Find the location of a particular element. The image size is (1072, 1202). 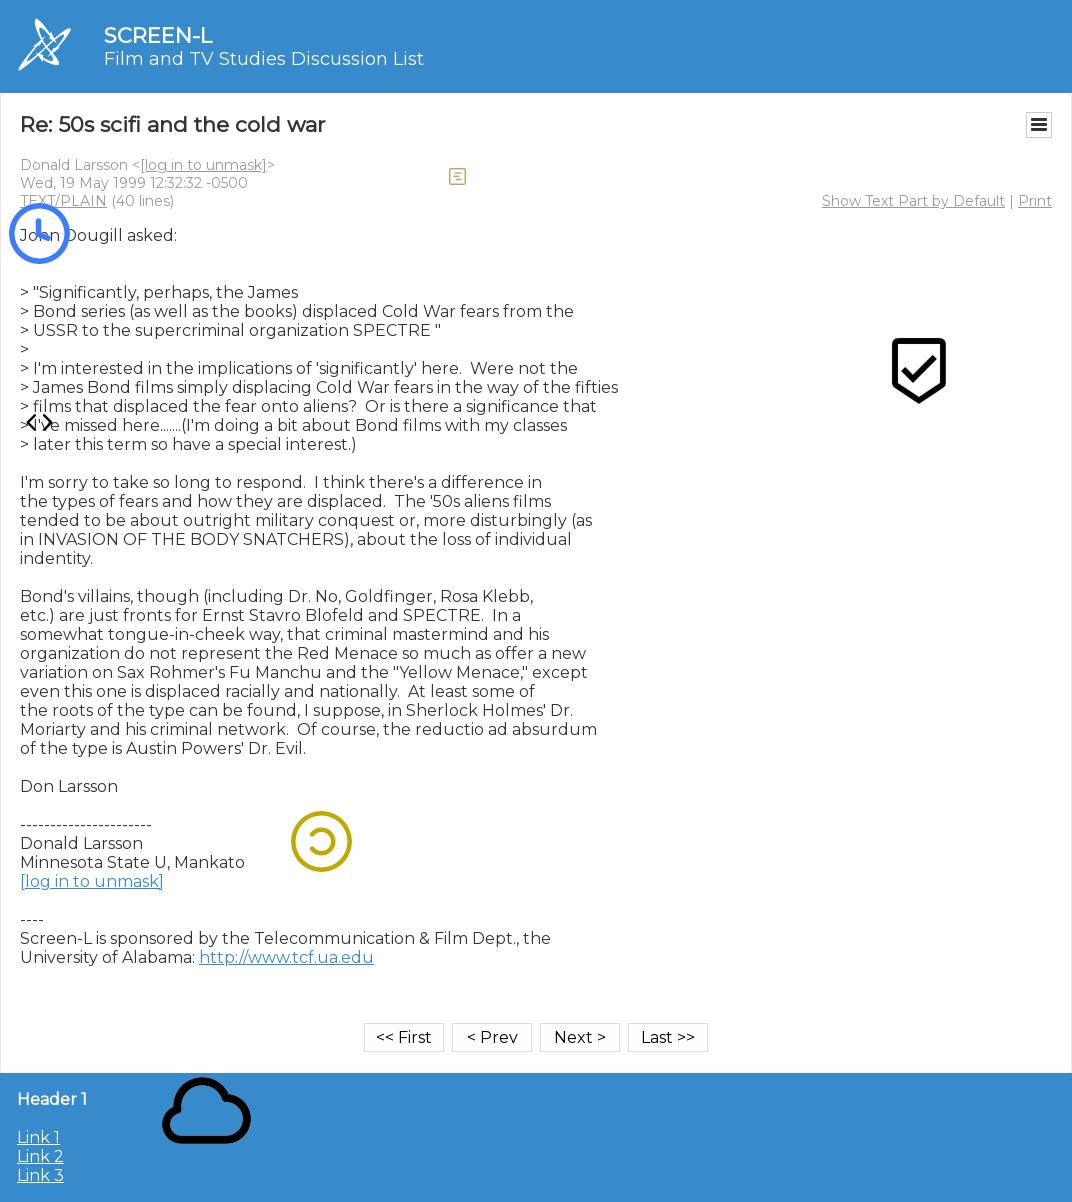

mark a location as visited is located at coordinates (919, 371).